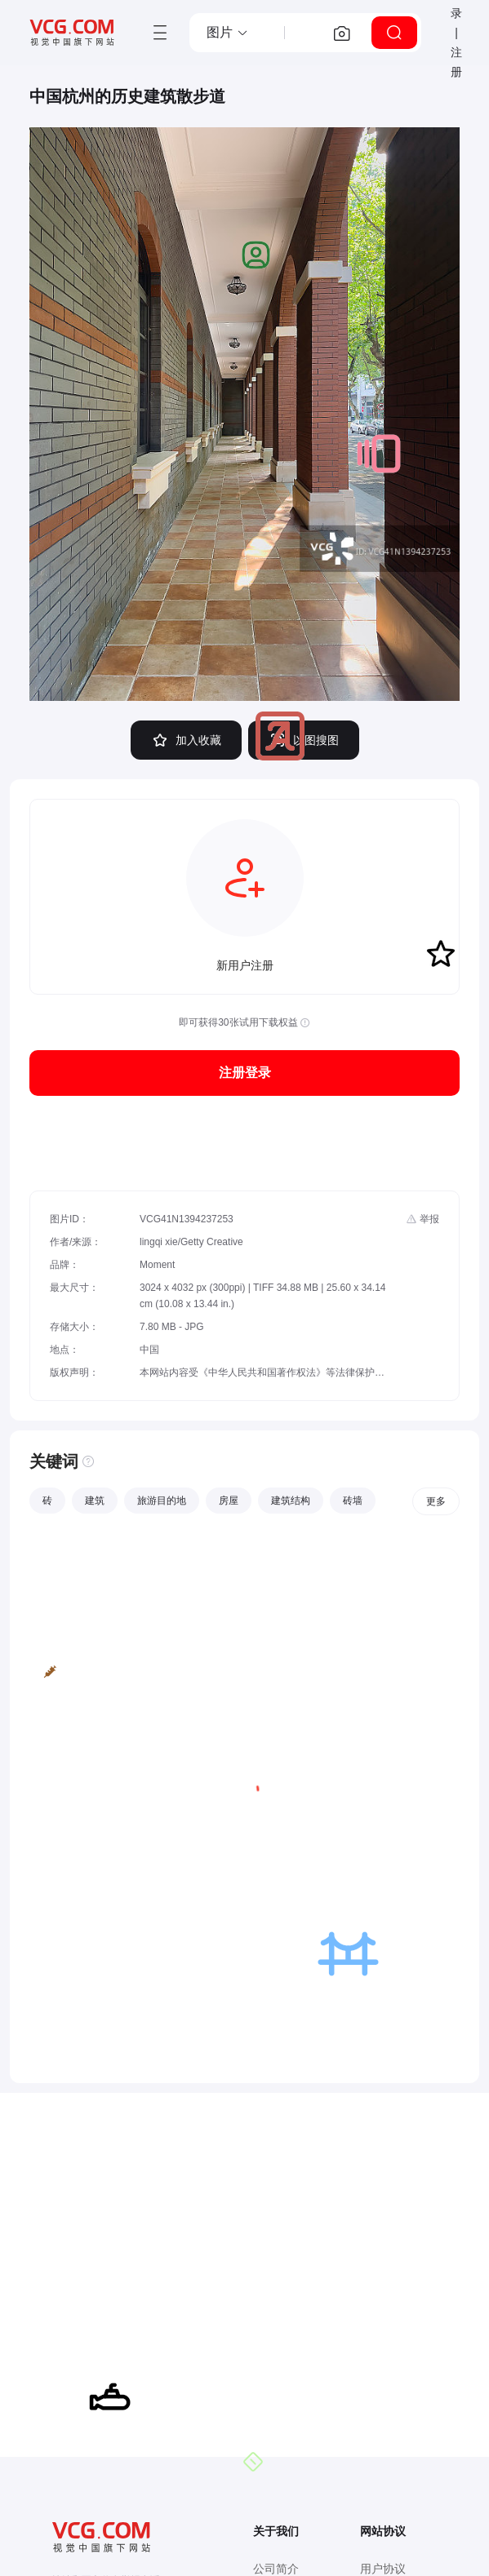 The height and width of the screenshot is (2576, 489). I want to click on view bridge or infrastructure information, so click(348, 1953).